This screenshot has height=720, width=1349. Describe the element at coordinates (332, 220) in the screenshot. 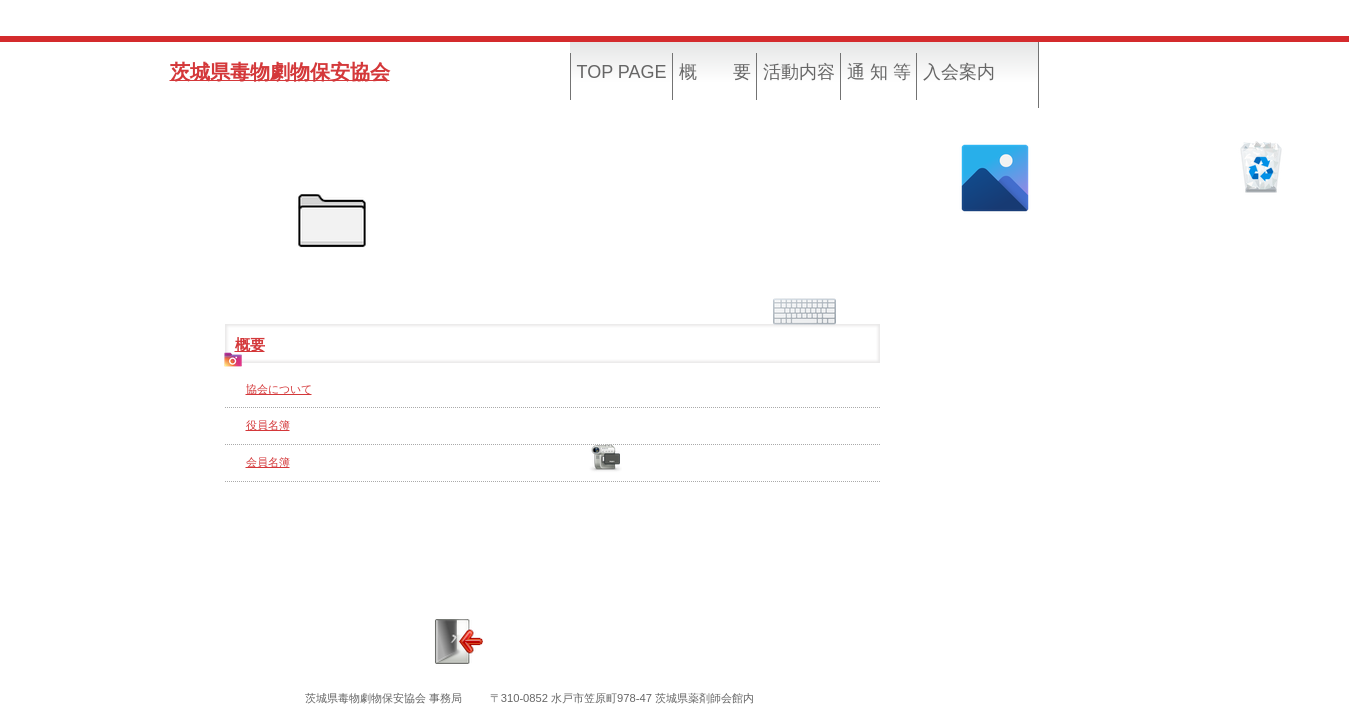

I see `access a mail folder` at that location.